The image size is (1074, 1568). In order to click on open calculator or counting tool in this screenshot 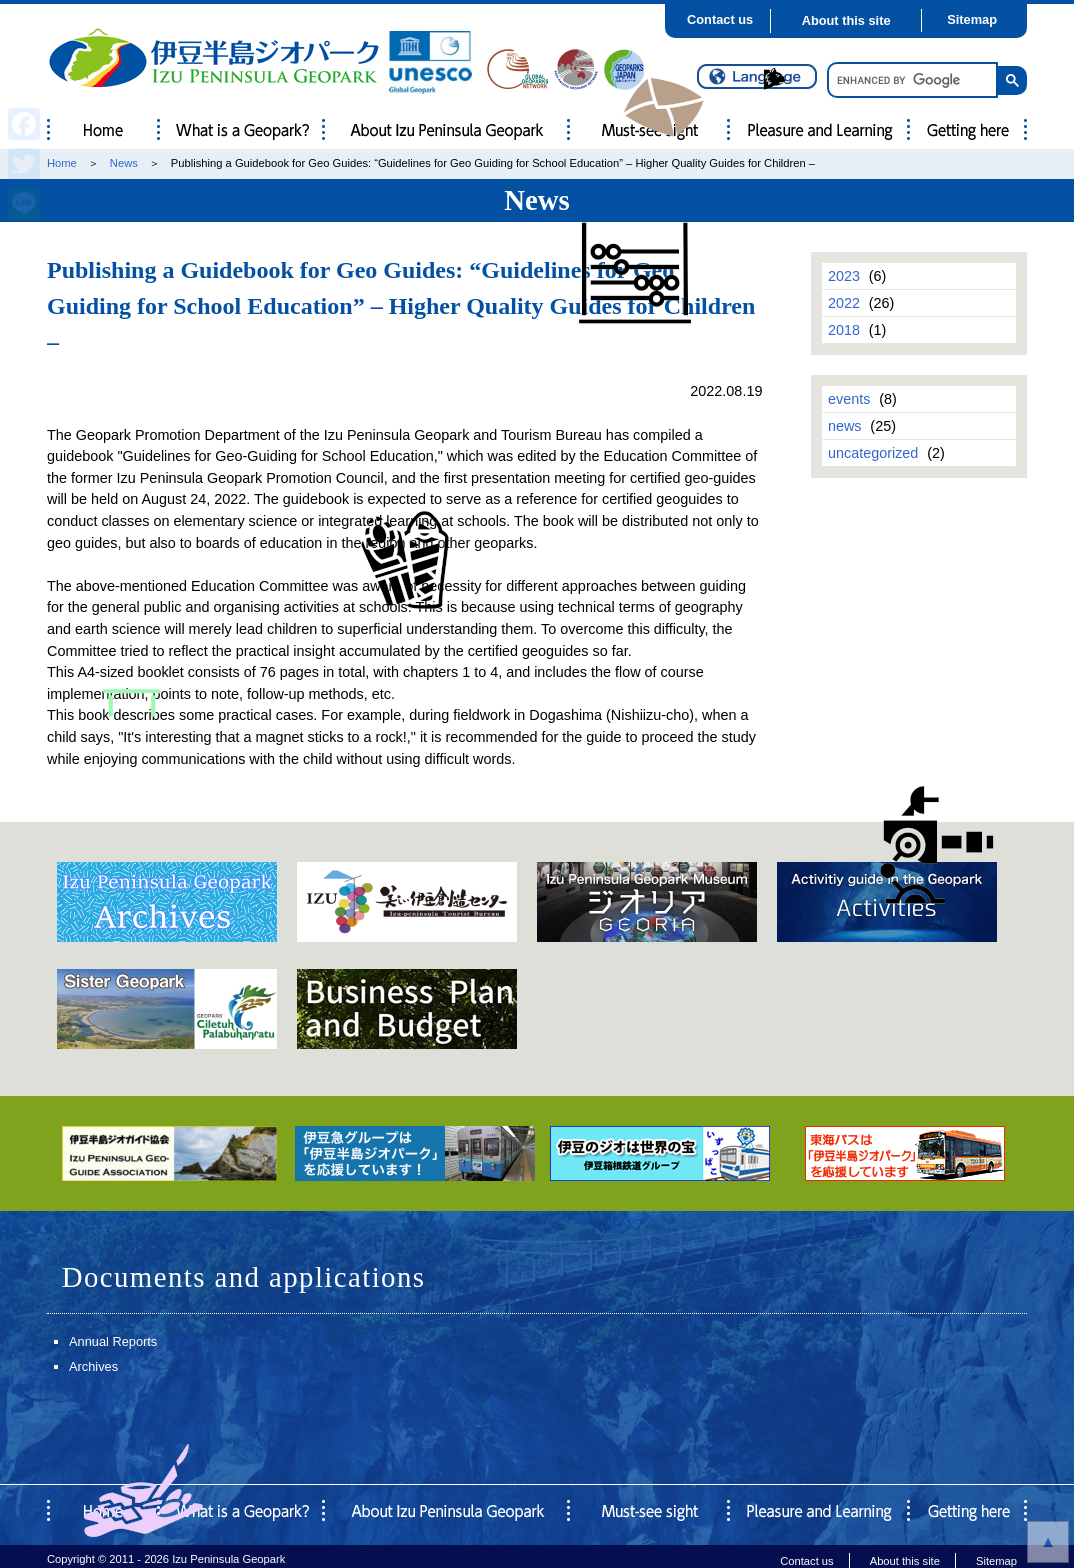, I will do `click(635, 267)`.